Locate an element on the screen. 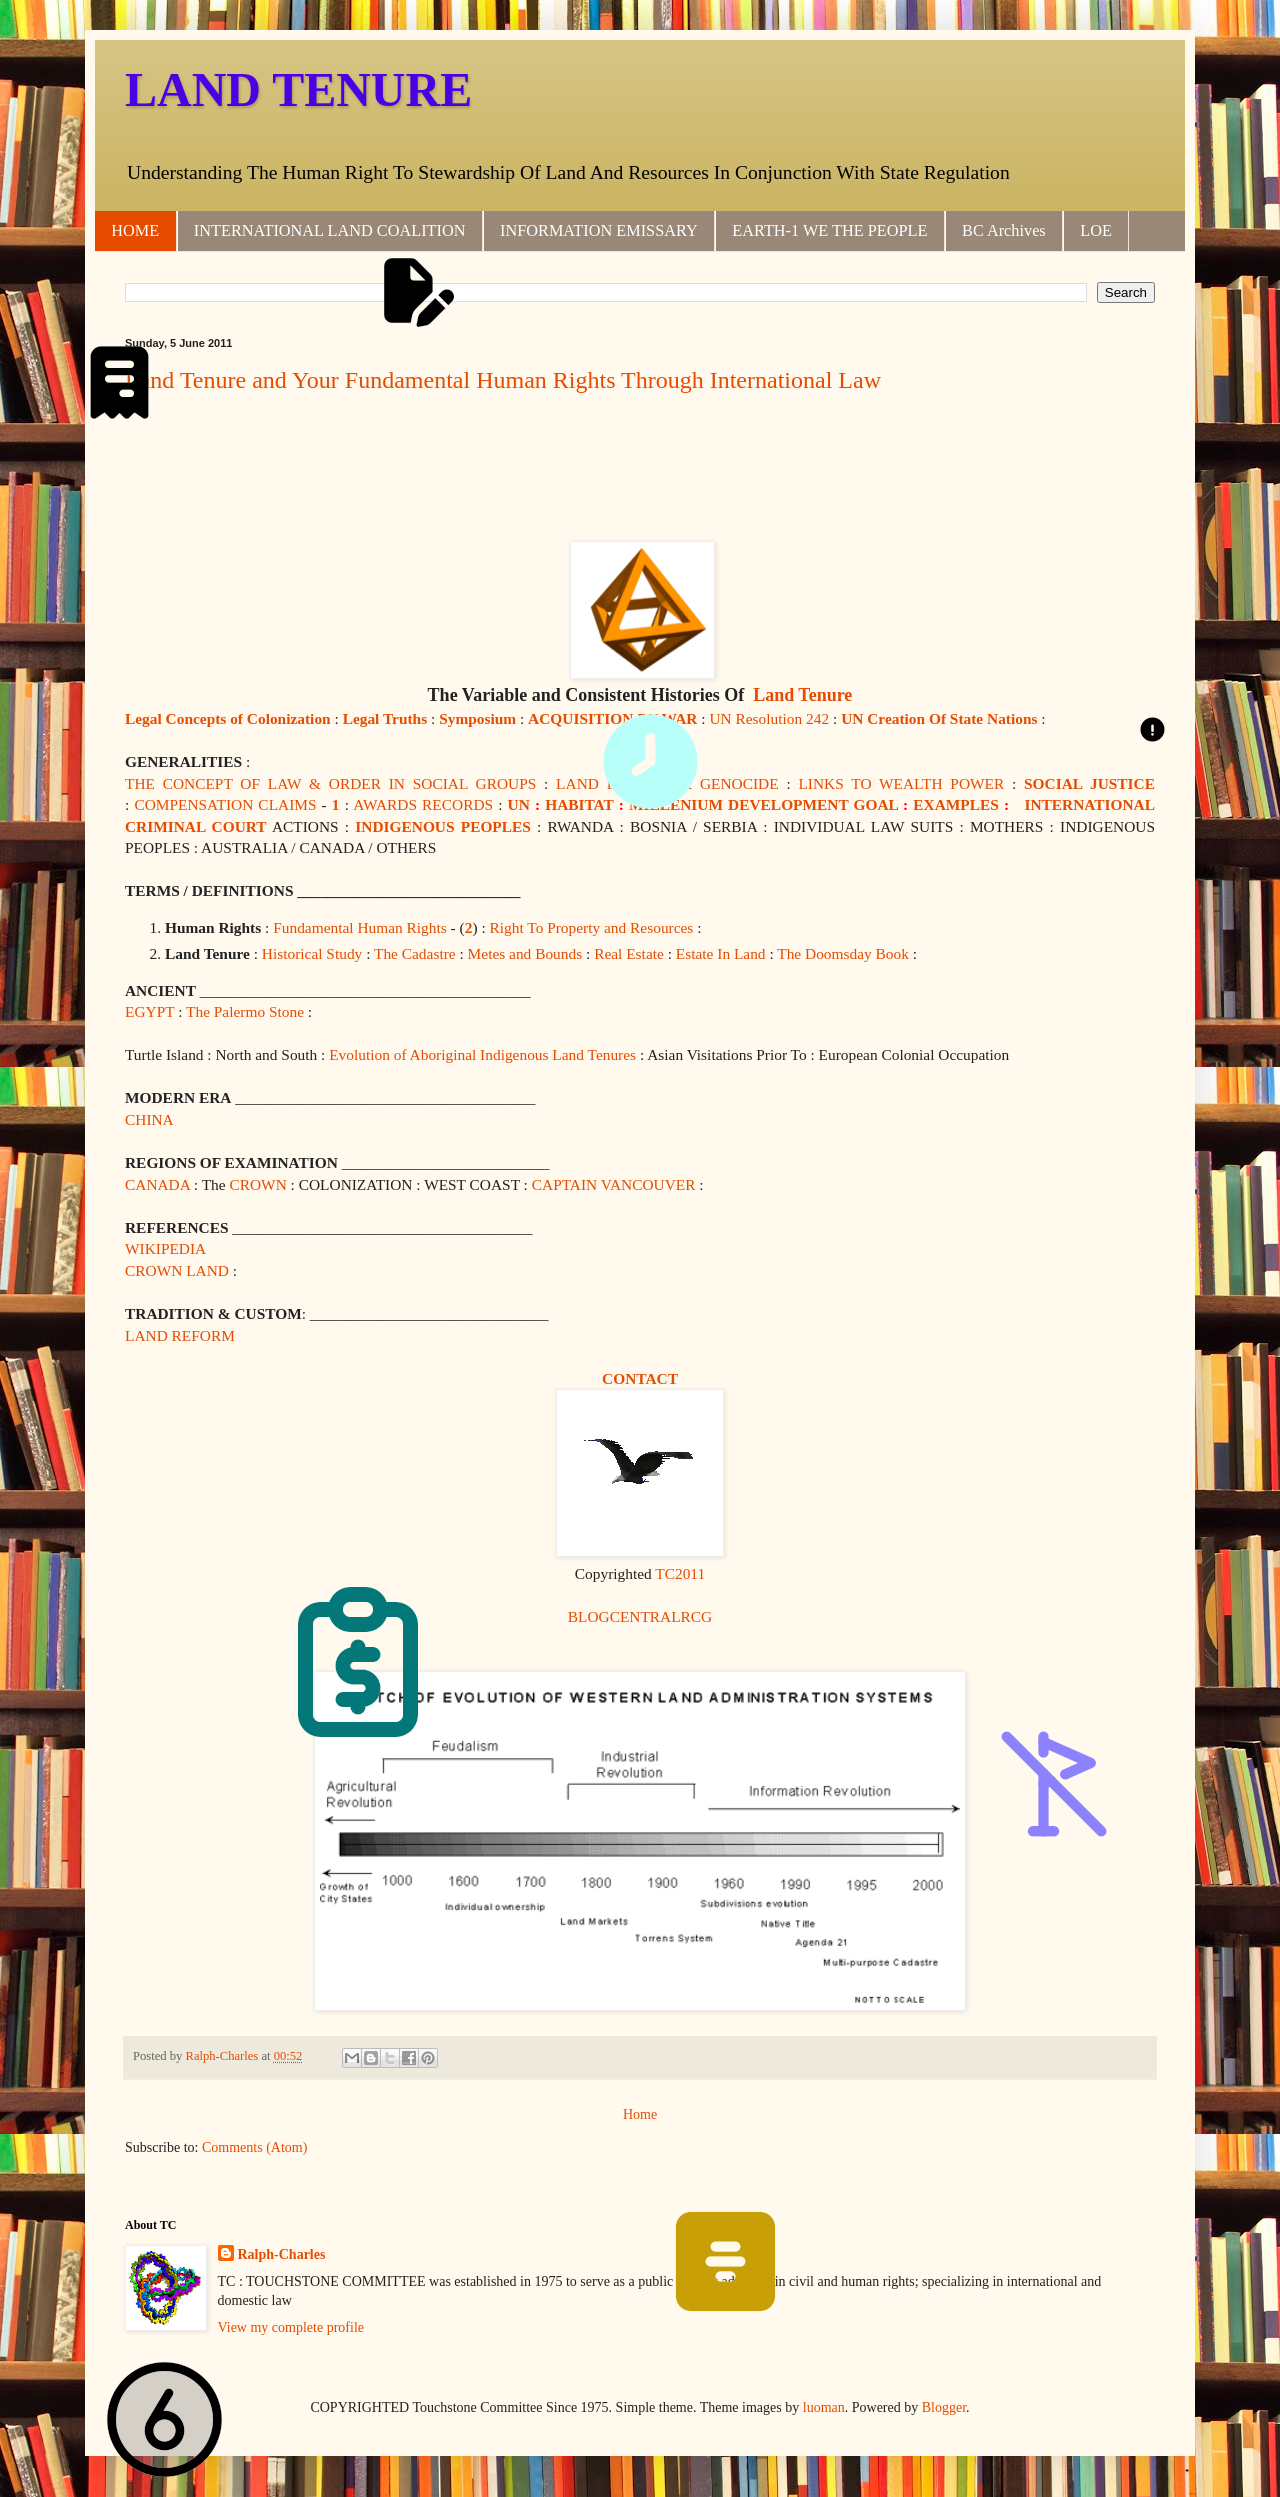  indicates a warning or alert requiring attention is located at coordinates (1152, 729).